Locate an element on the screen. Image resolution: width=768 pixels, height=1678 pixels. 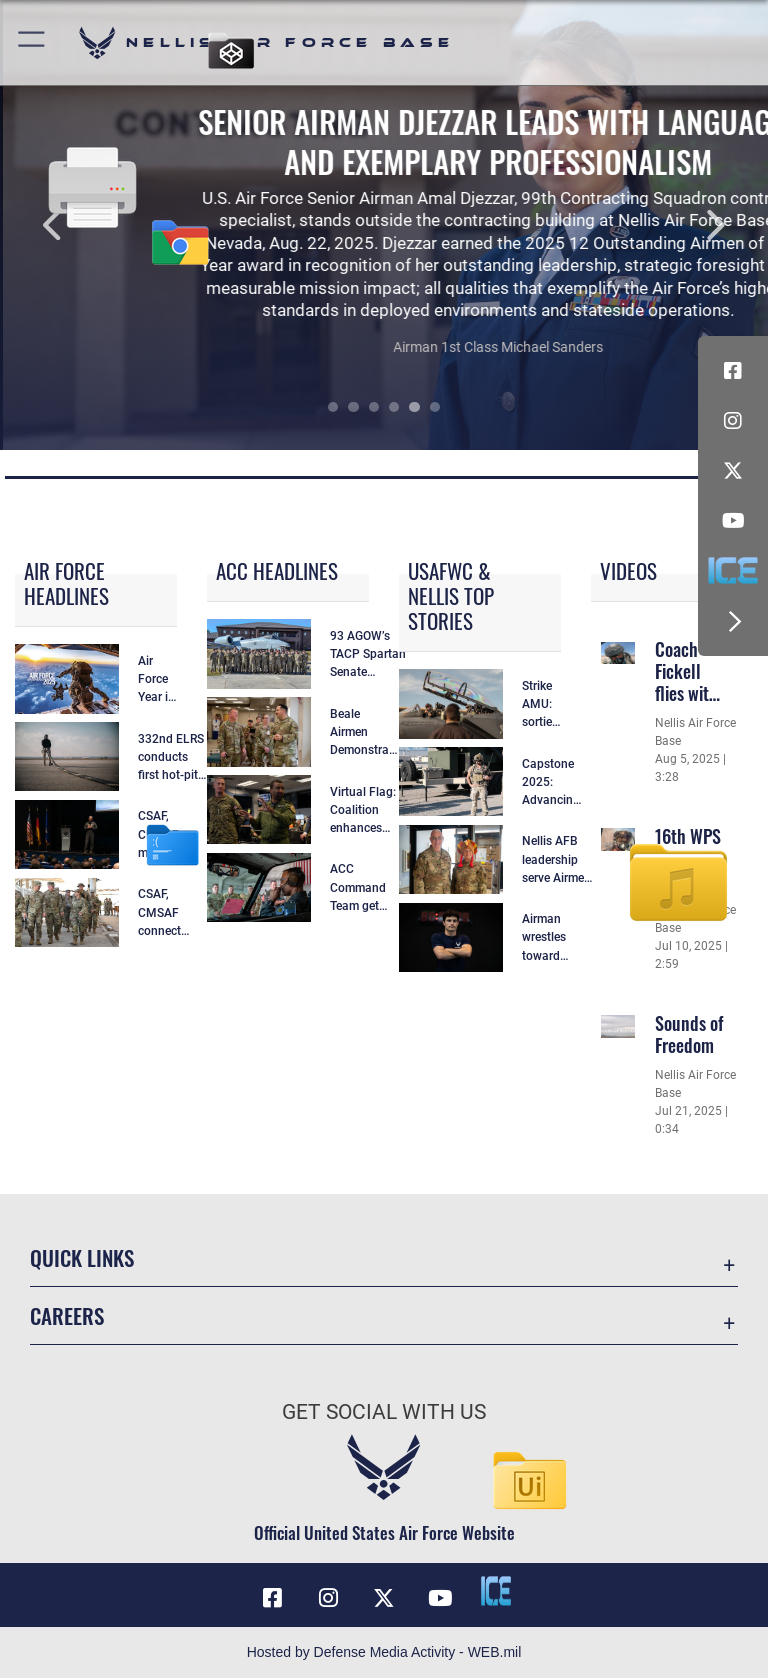
print the current document is located at coordinates (92, 187).